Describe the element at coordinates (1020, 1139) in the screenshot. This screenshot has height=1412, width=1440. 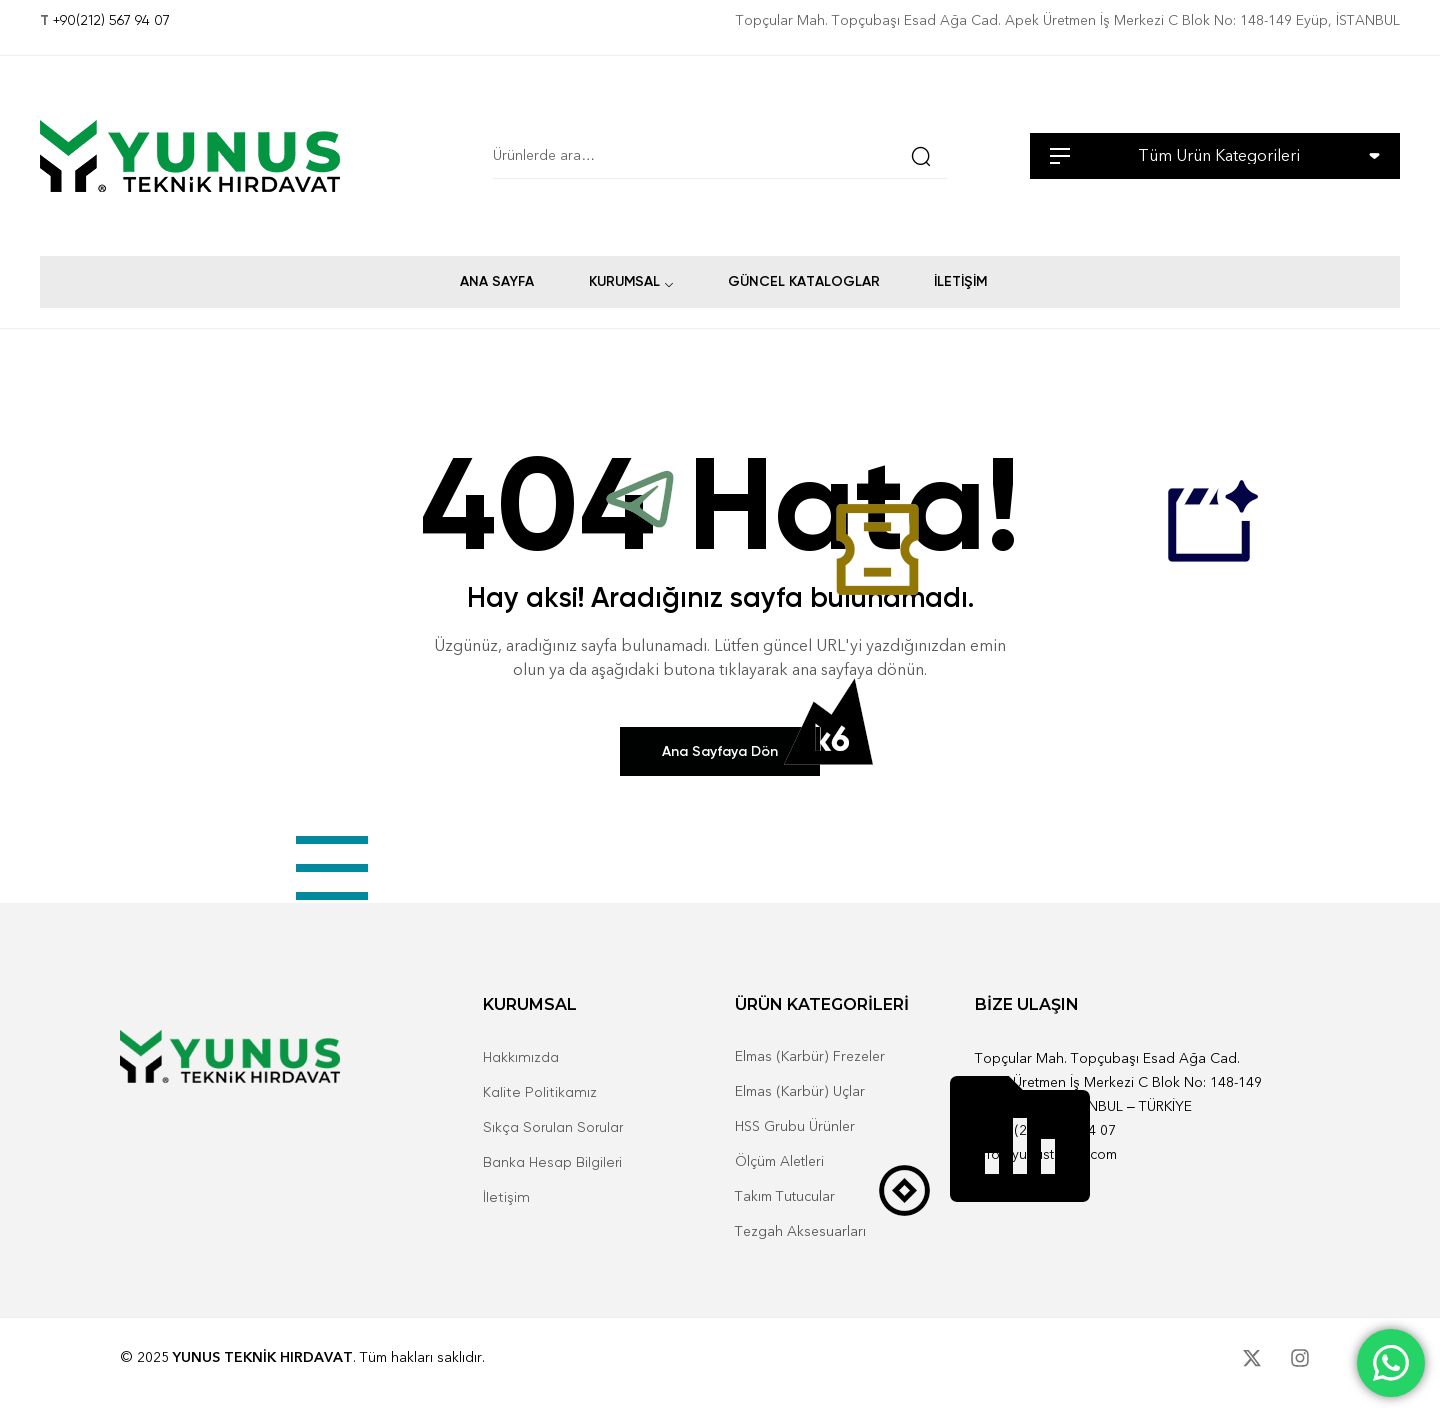
I see `open analytics or reports folder` at that location.